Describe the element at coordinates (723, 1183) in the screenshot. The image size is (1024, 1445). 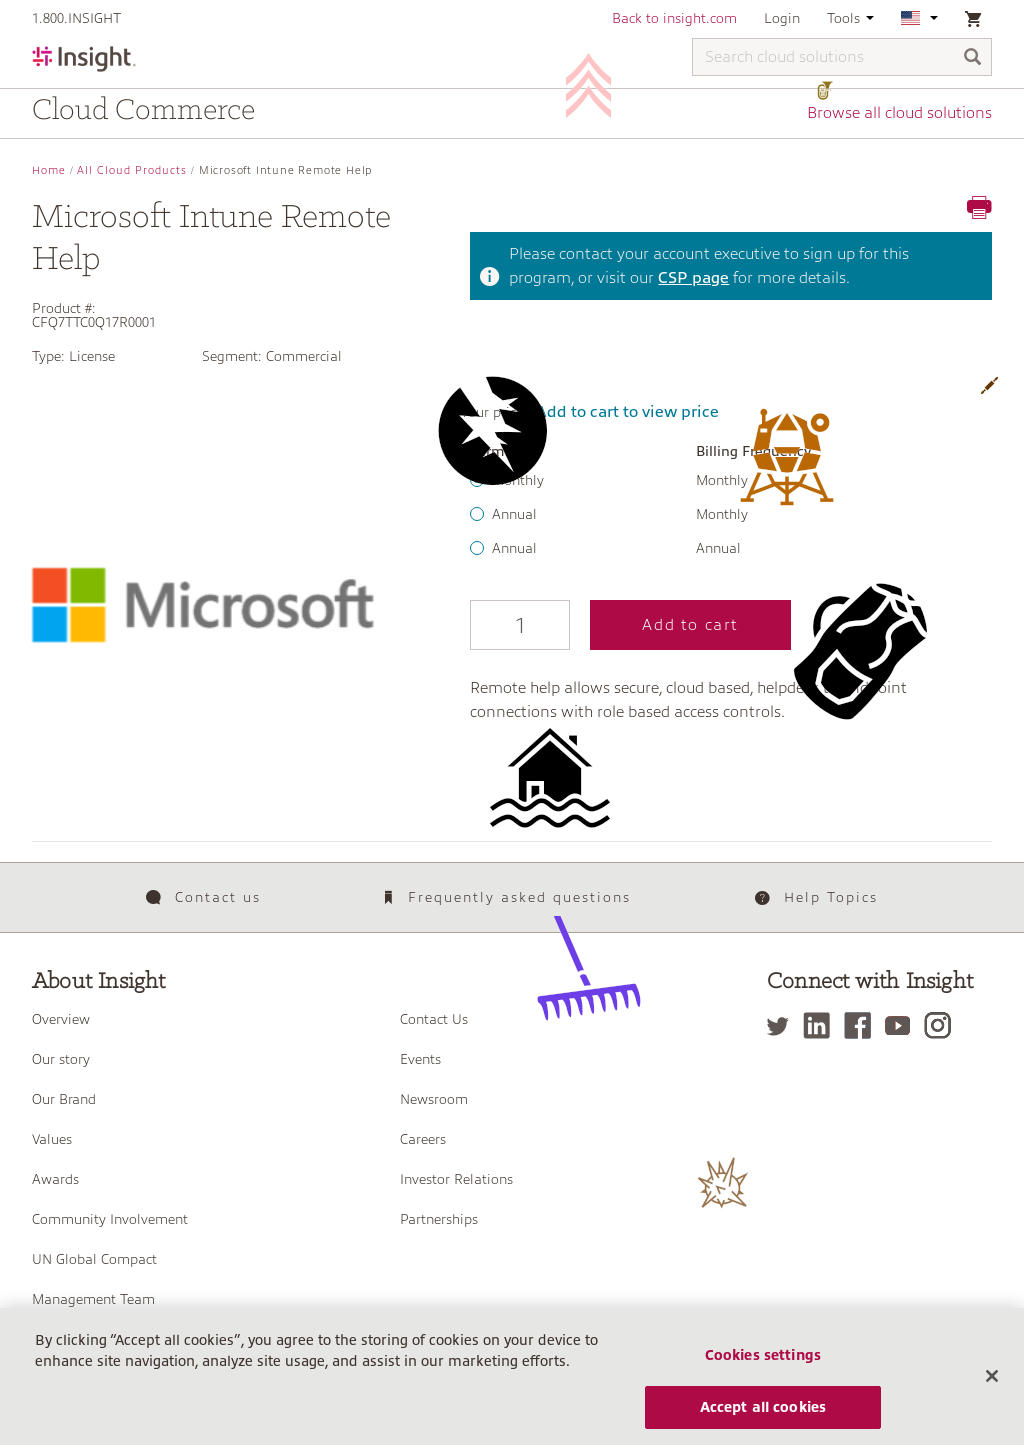
I see `sea urchin creature in a game inventory` at that location.